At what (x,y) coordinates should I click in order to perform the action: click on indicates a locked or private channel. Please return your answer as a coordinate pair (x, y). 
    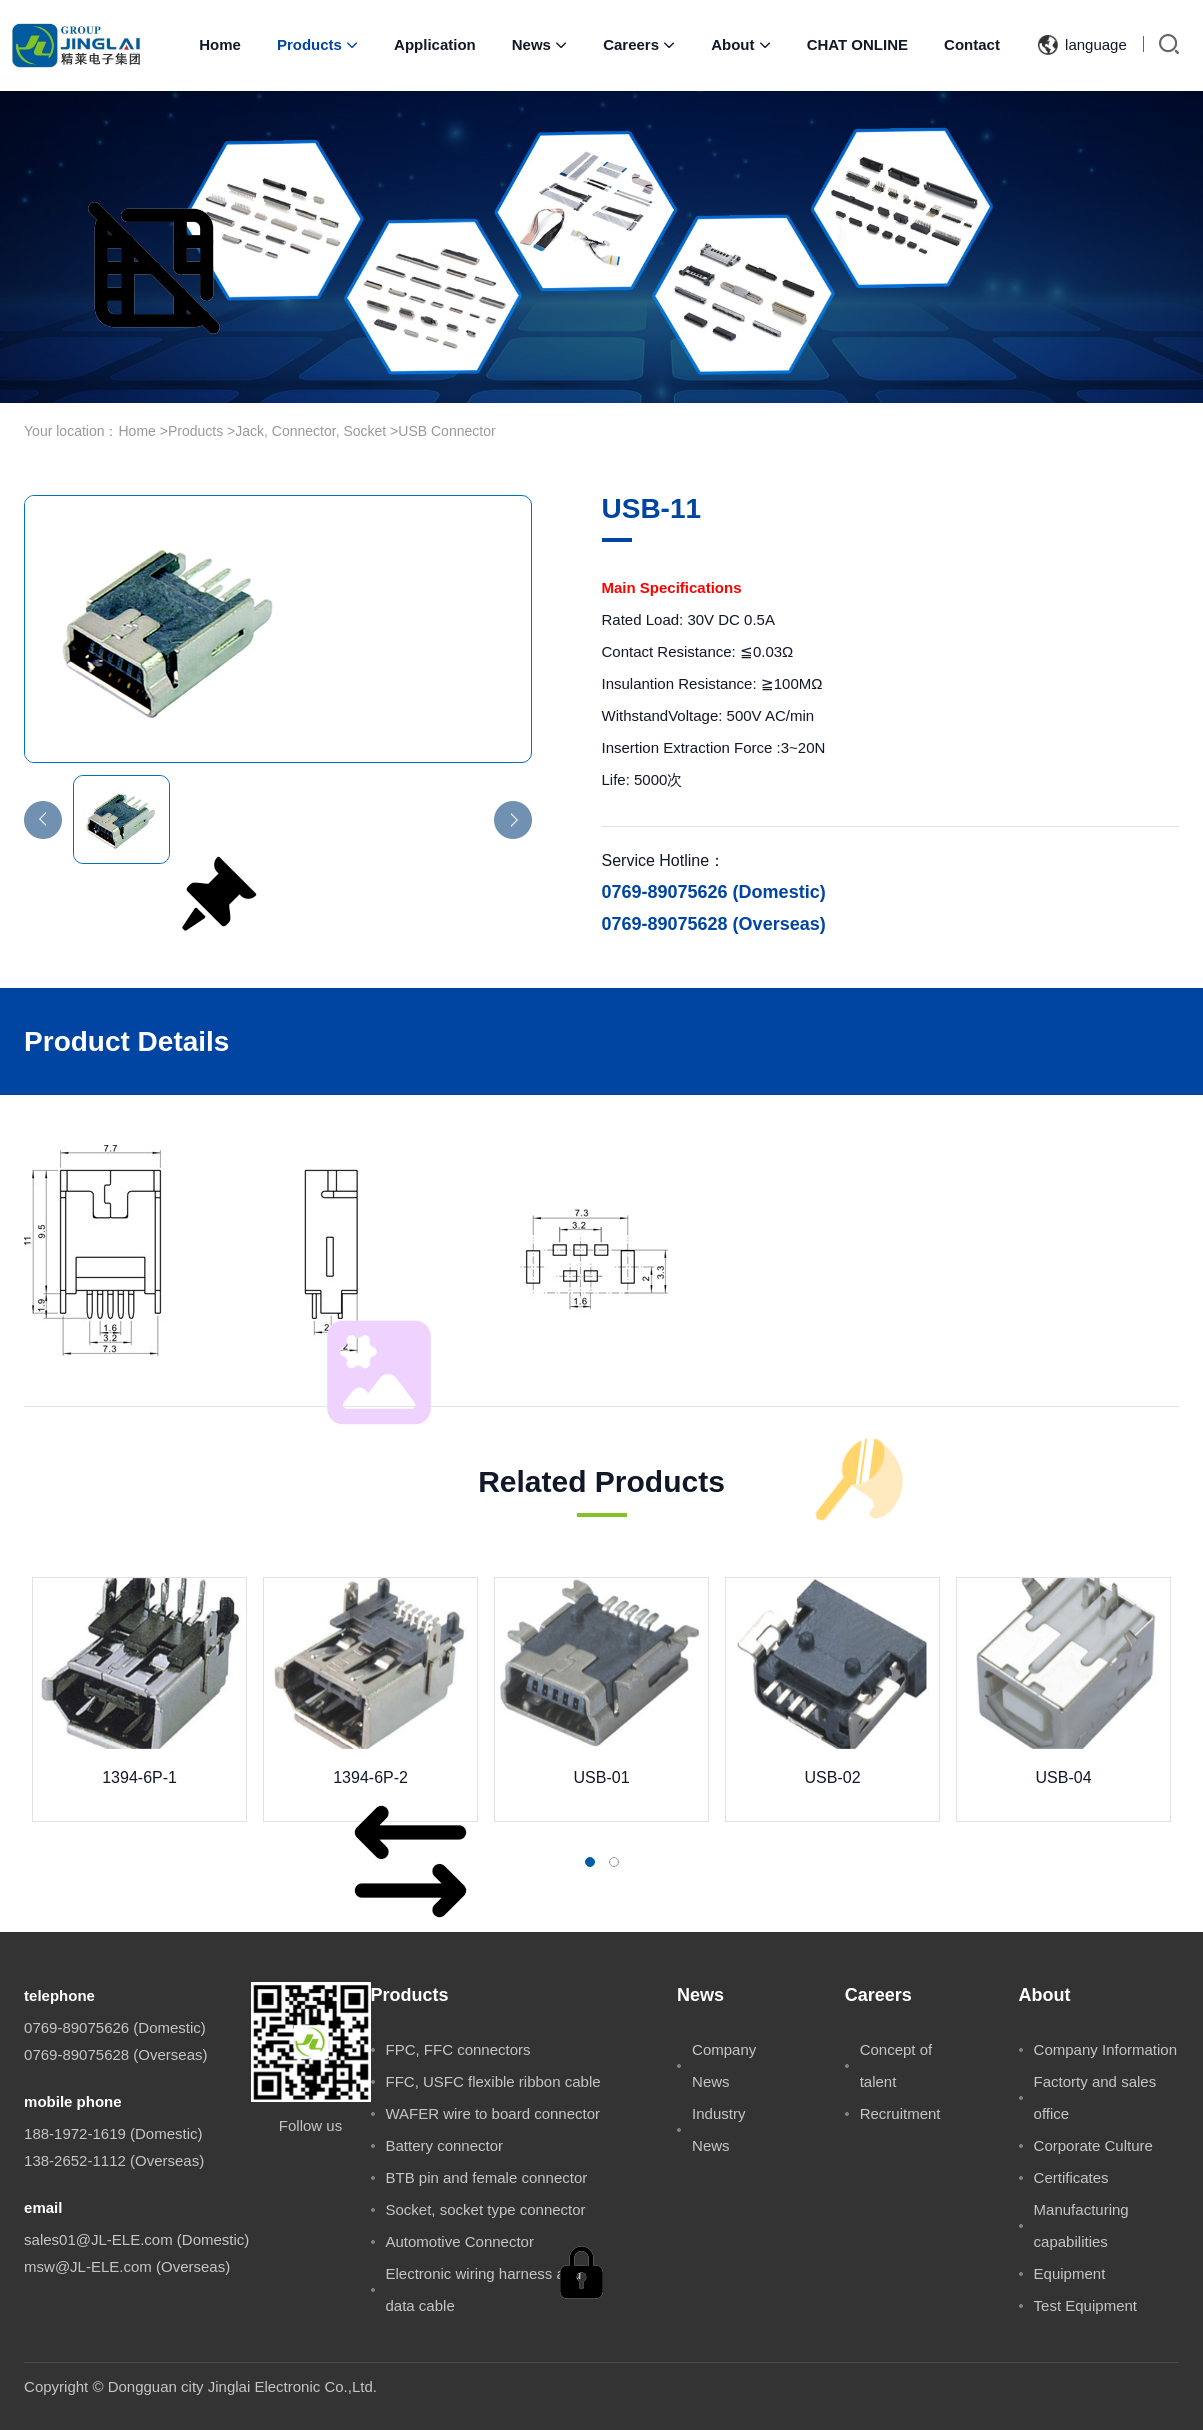
    Looking at the image, I should click on (581, 2272).